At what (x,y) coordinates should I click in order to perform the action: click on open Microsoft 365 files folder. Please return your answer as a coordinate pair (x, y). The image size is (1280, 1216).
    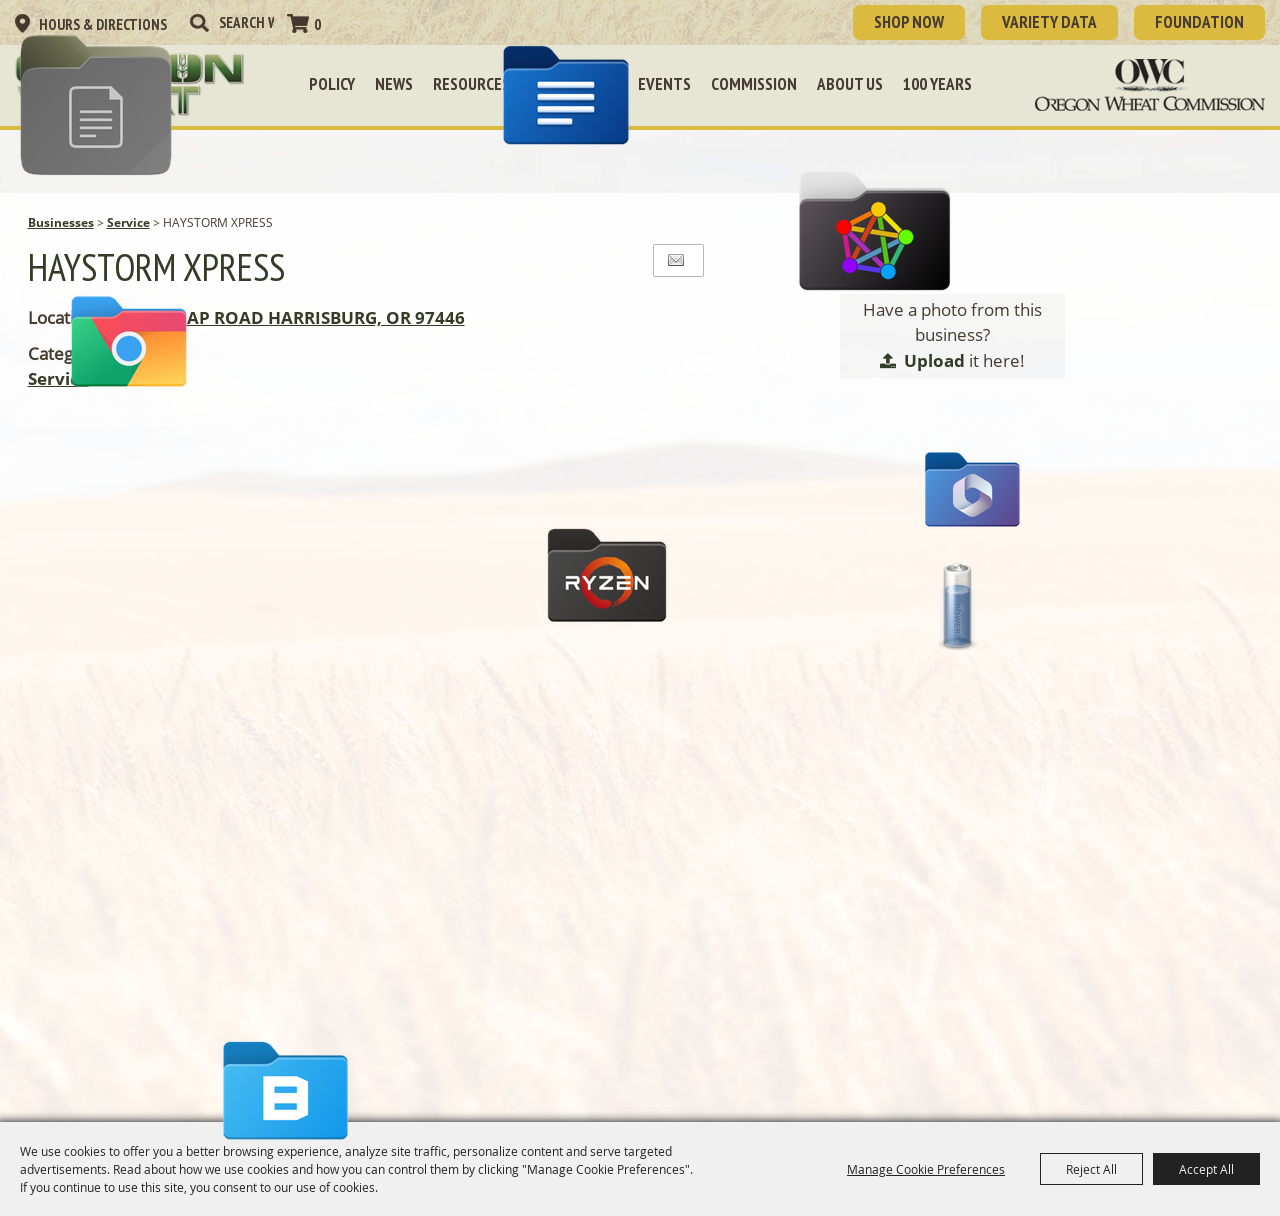
    Looking at the image, I should click on (972, 492).